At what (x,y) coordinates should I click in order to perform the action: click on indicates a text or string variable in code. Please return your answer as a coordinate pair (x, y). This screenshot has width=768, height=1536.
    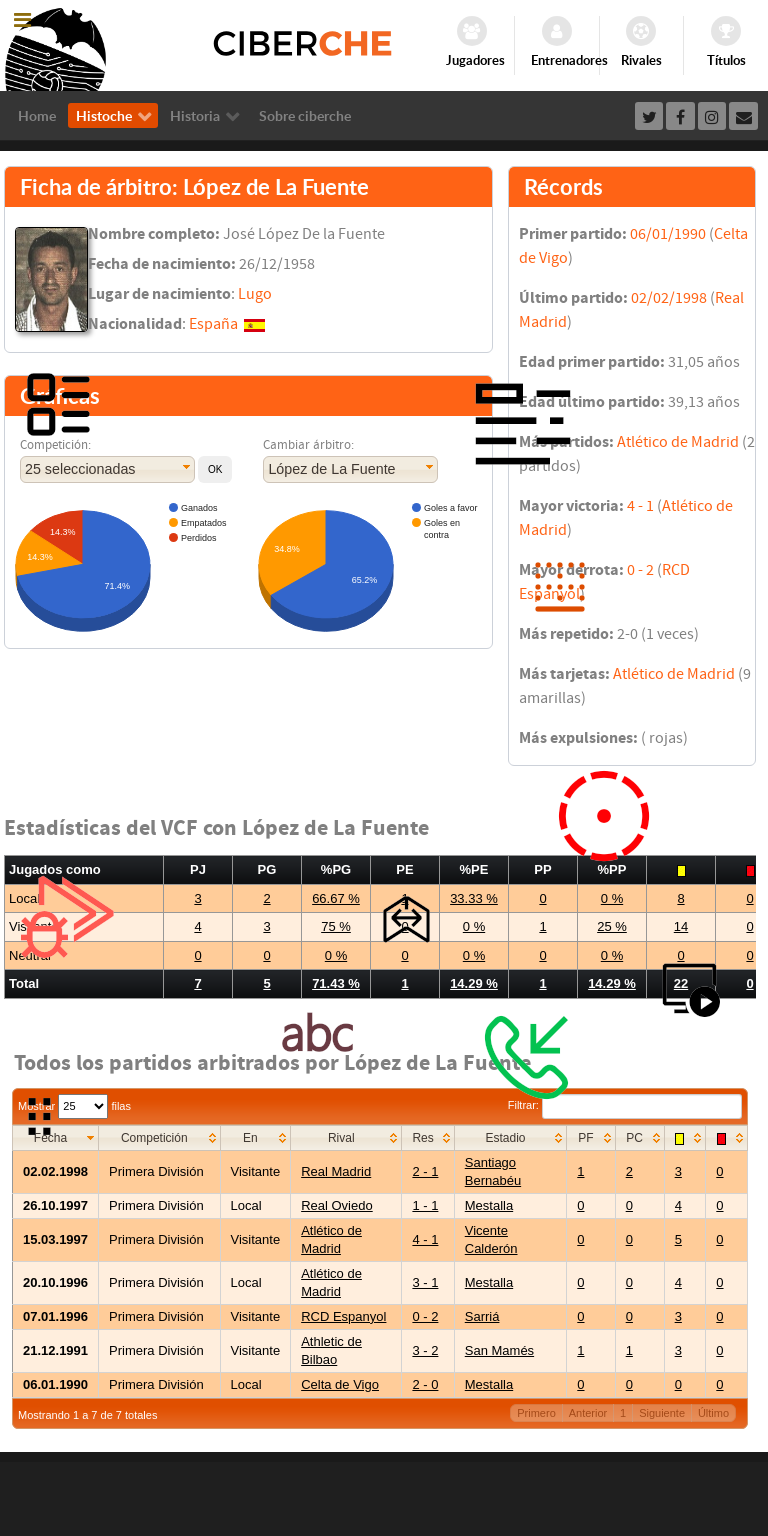
    Looking at the image, I should click on (317, 1035).